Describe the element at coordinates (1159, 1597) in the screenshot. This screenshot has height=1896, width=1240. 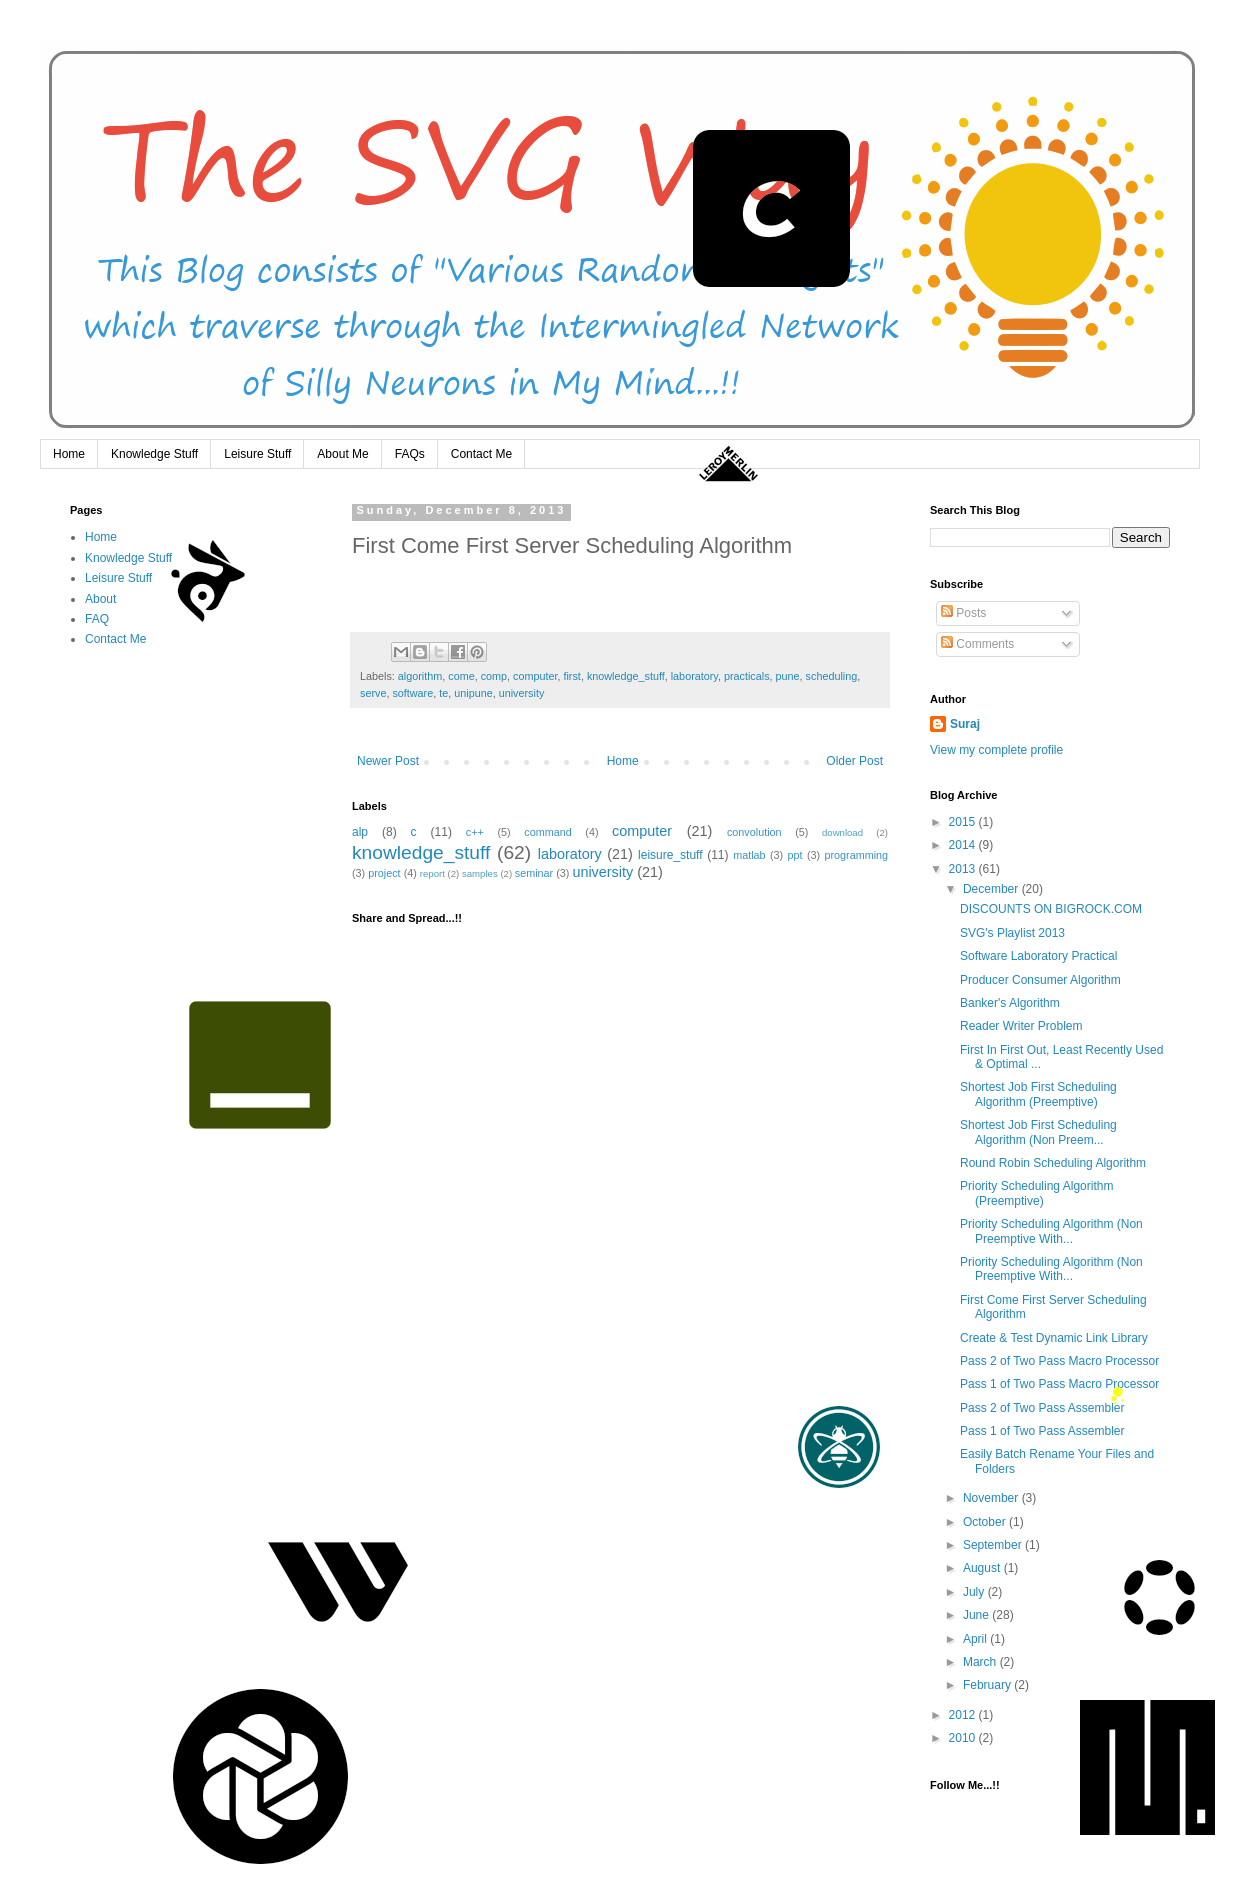
I see `polkadot cryptocurrency or blockchain platform logo` at that location.